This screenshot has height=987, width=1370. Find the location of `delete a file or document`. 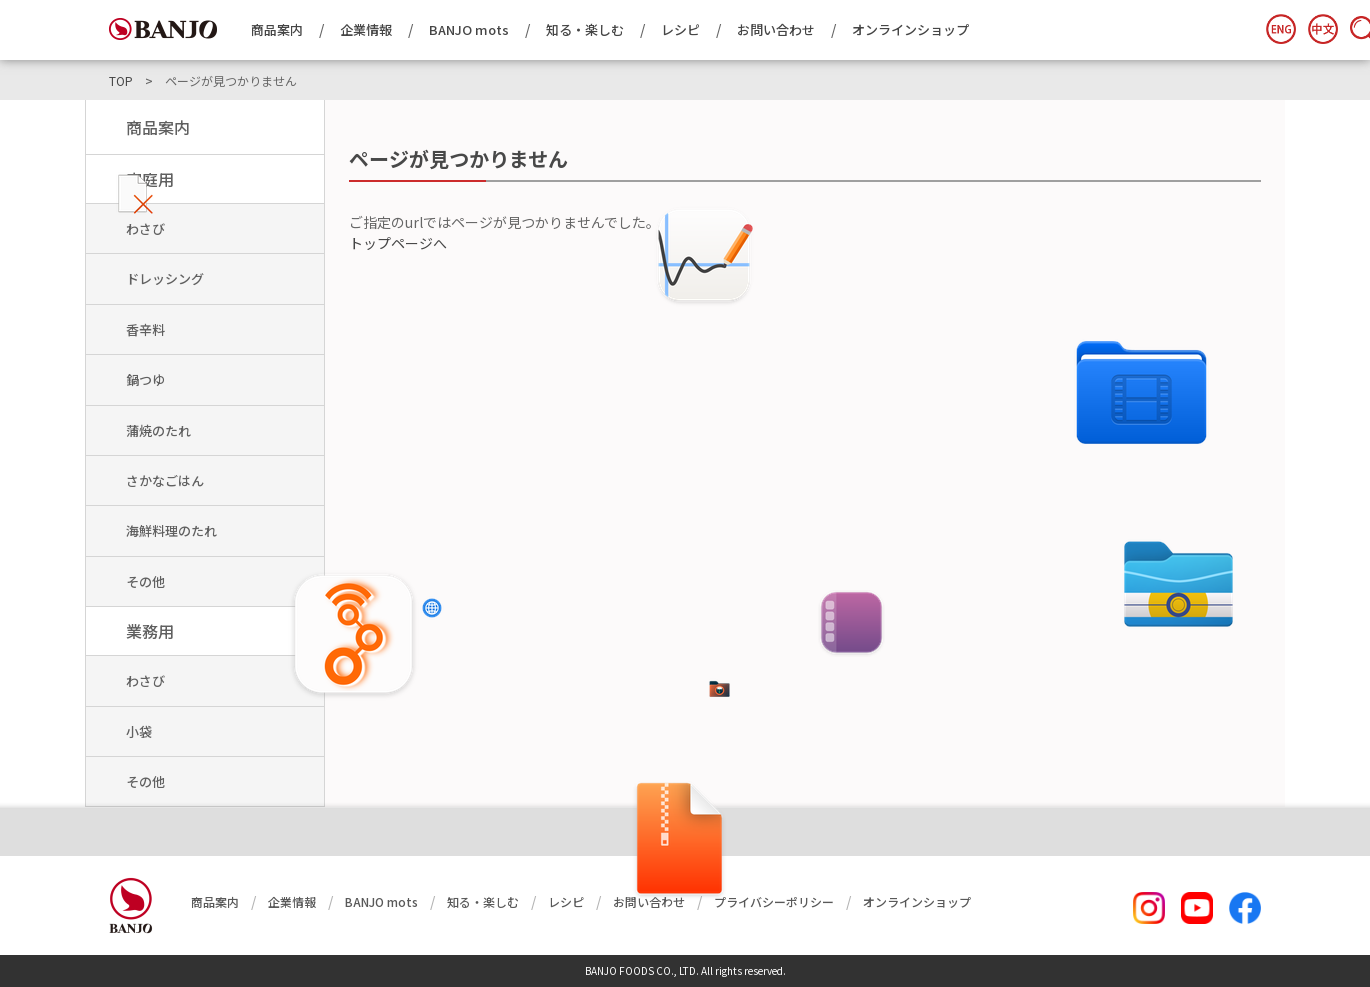

delete a file or document is located at coordinates (132, 193).